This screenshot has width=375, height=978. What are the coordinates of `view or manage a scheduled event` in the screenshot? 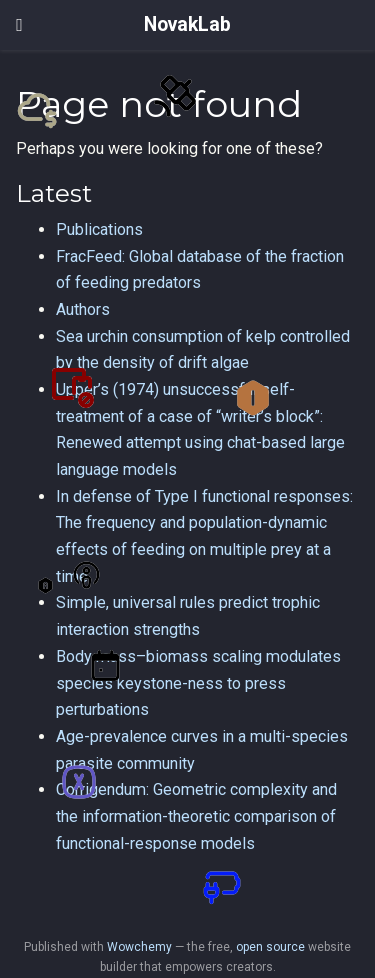 It's located at (105, 665).